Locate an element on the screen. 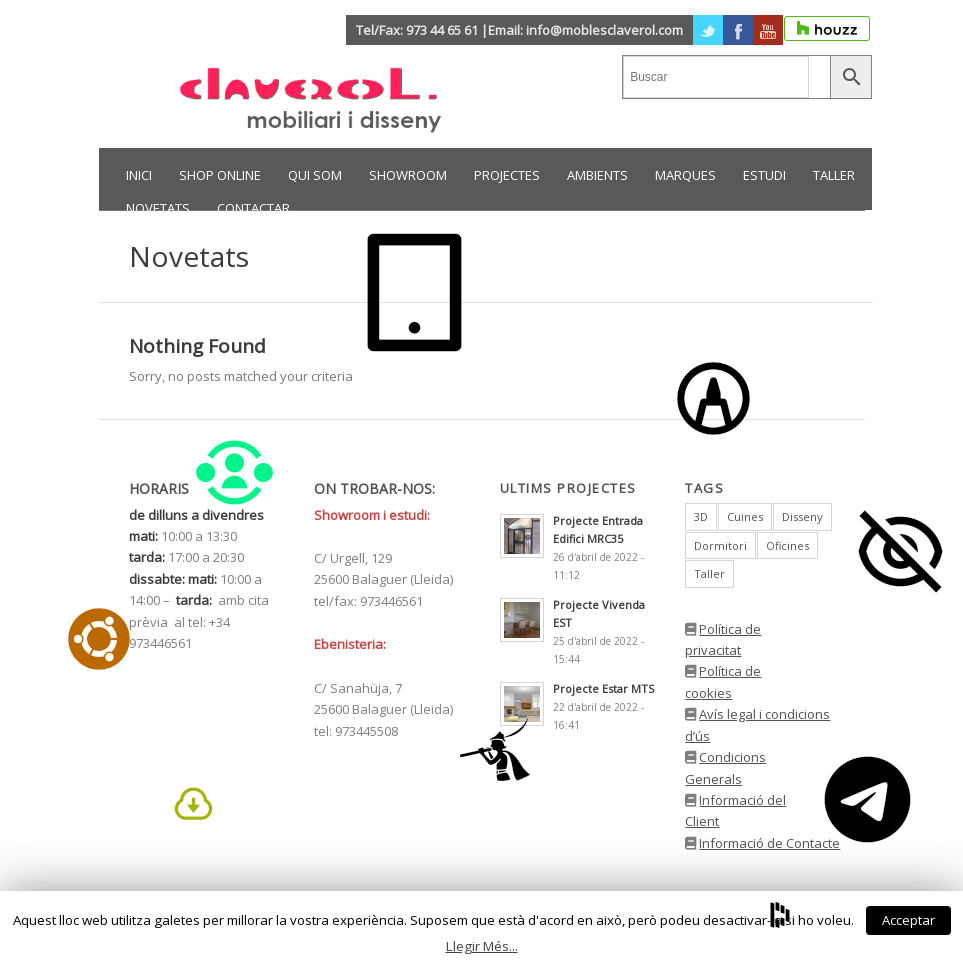 The width and height of the screenshot is (963, 967). switch to tablet view is located at coordinates (414, 292).